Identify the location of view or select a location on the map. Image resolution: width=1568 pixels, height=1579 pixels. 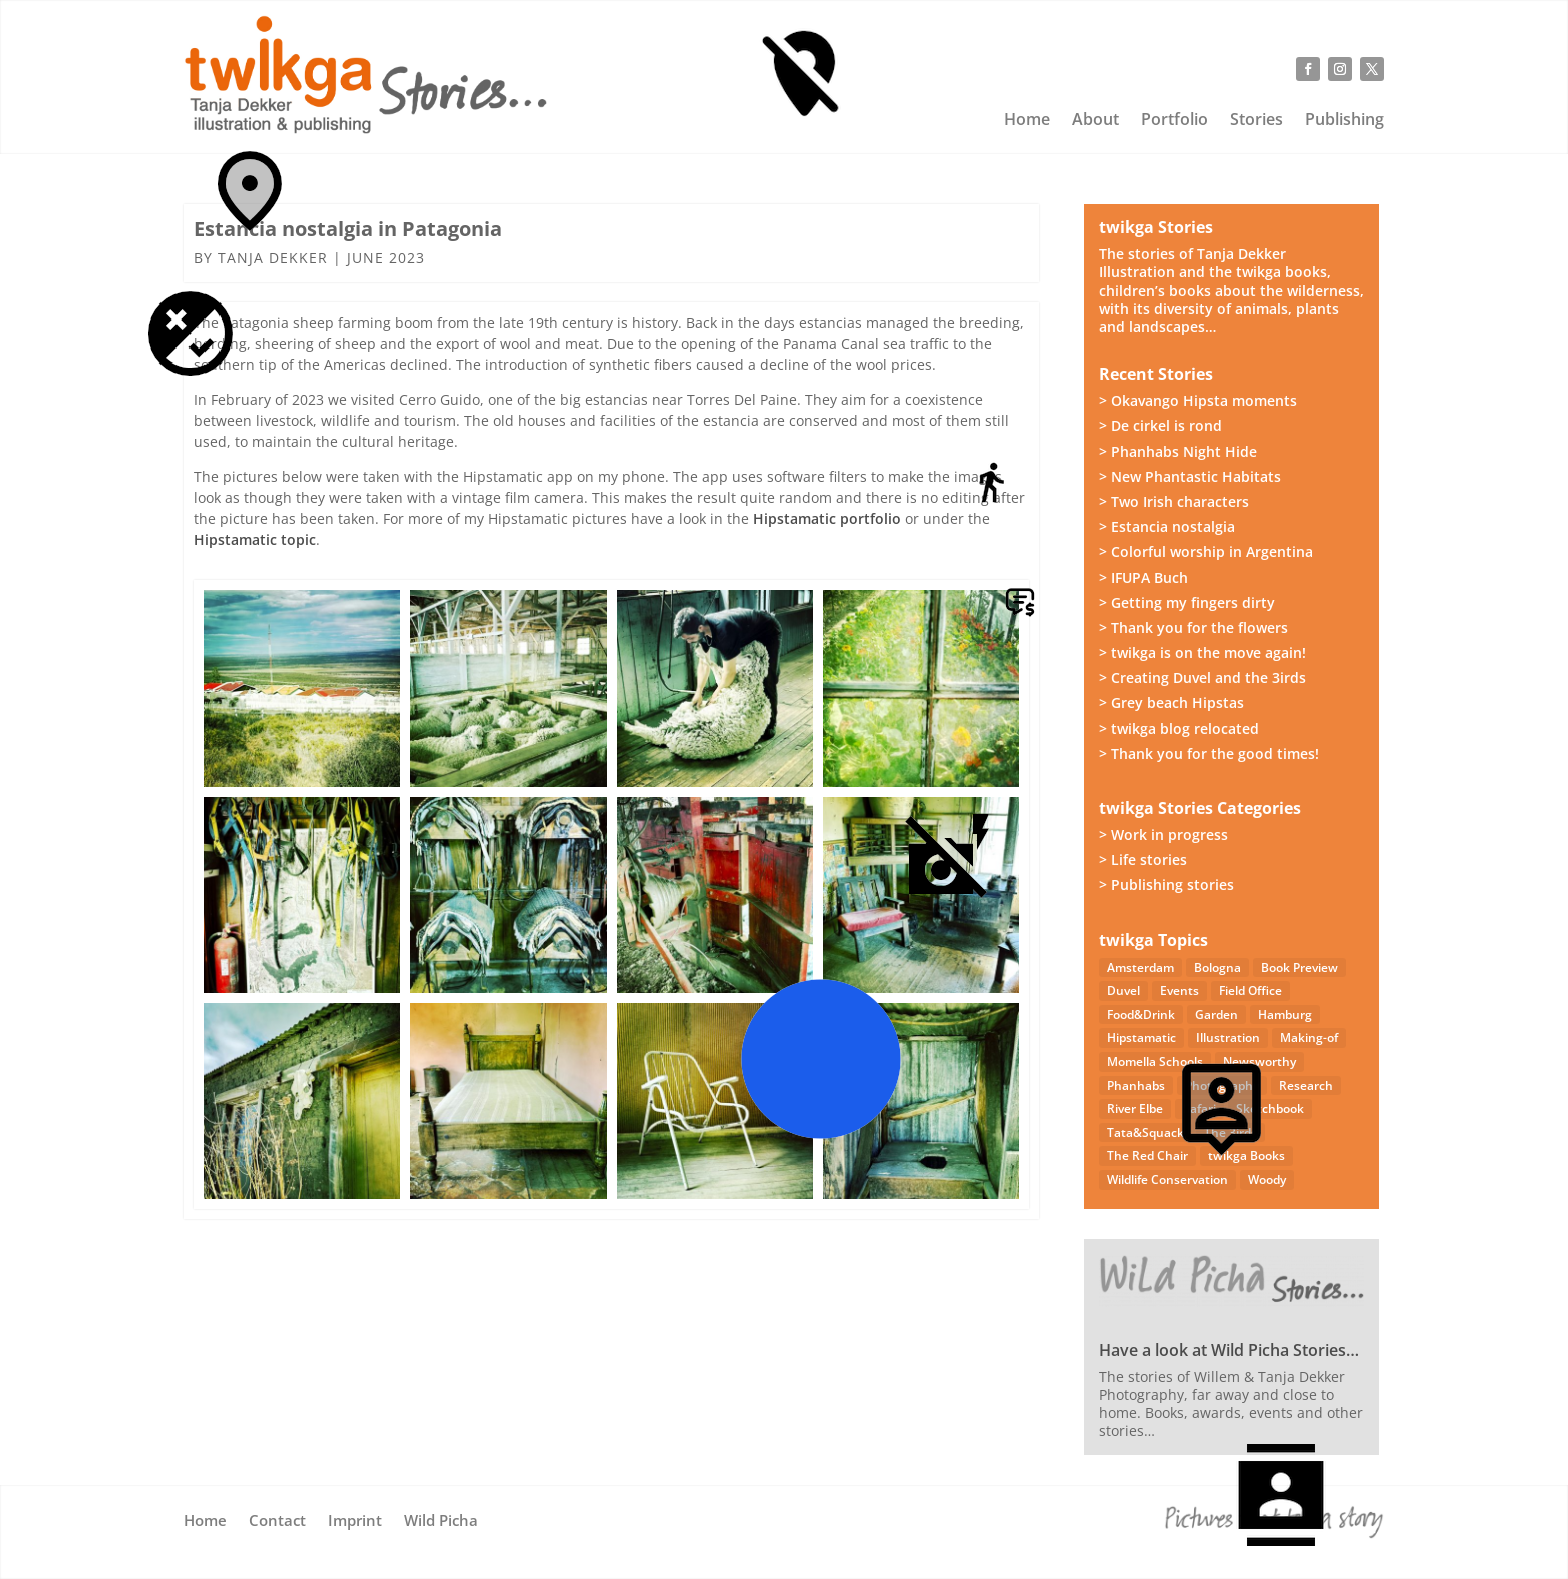
(250, 191).